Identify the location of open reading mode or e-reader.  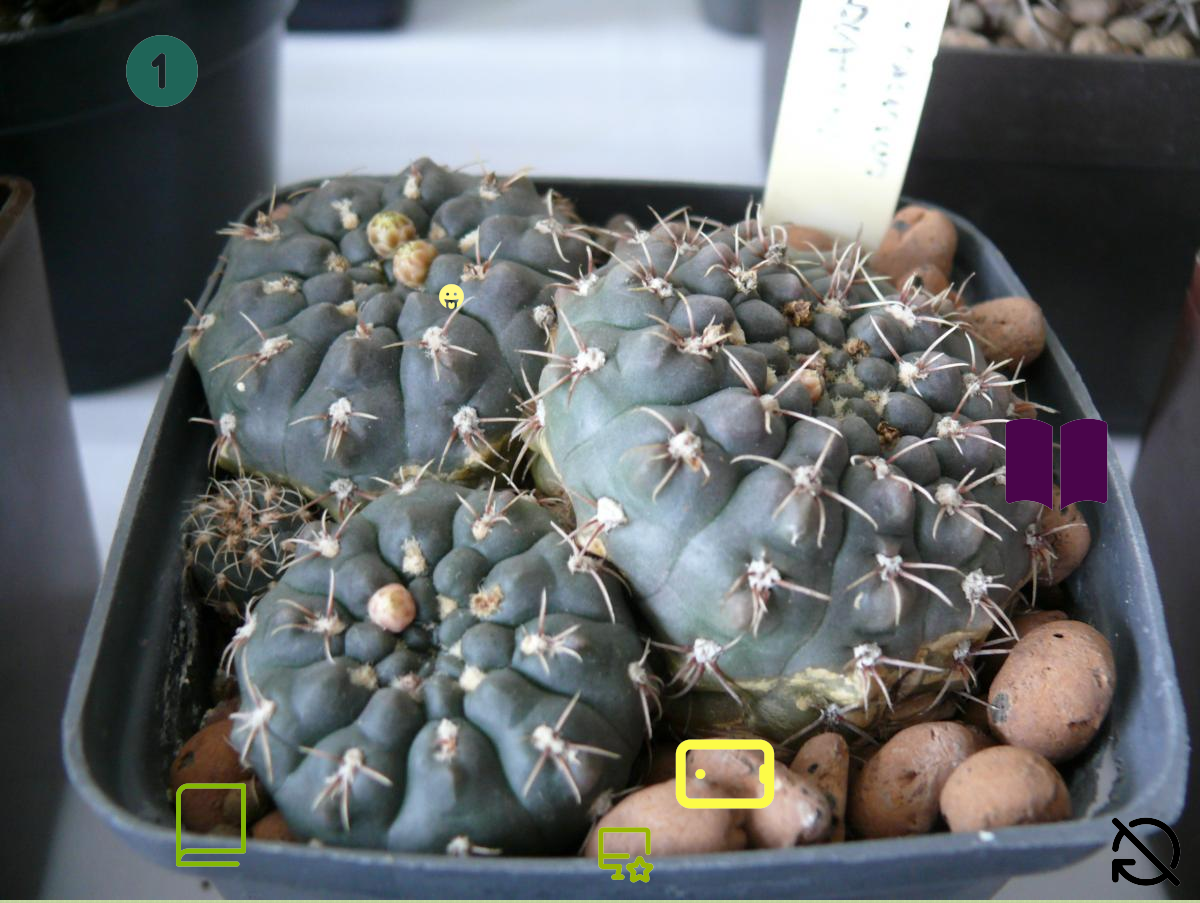
(1056, 465).